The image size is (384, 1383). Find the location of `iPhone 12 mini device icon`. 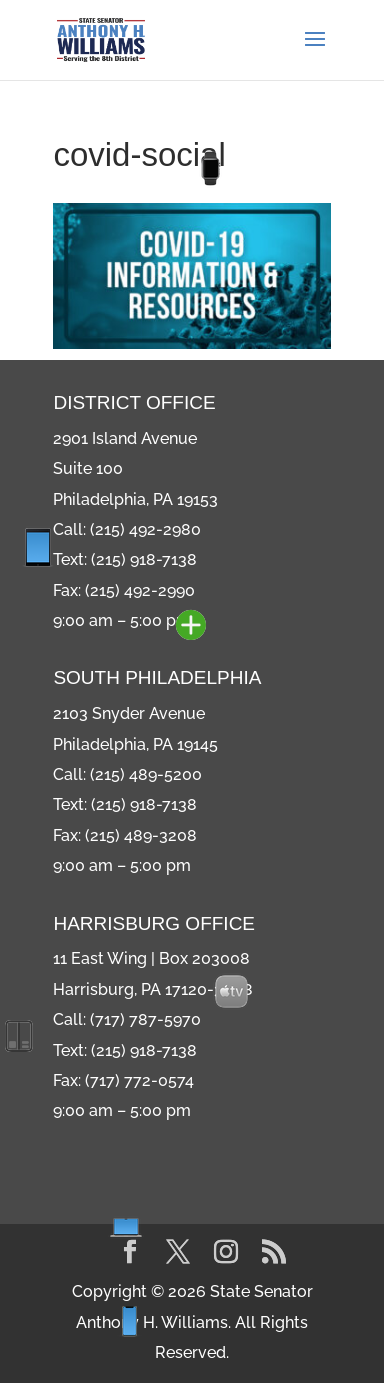

iPhone 12 mini device icon is located at coordinates (129, 1321).